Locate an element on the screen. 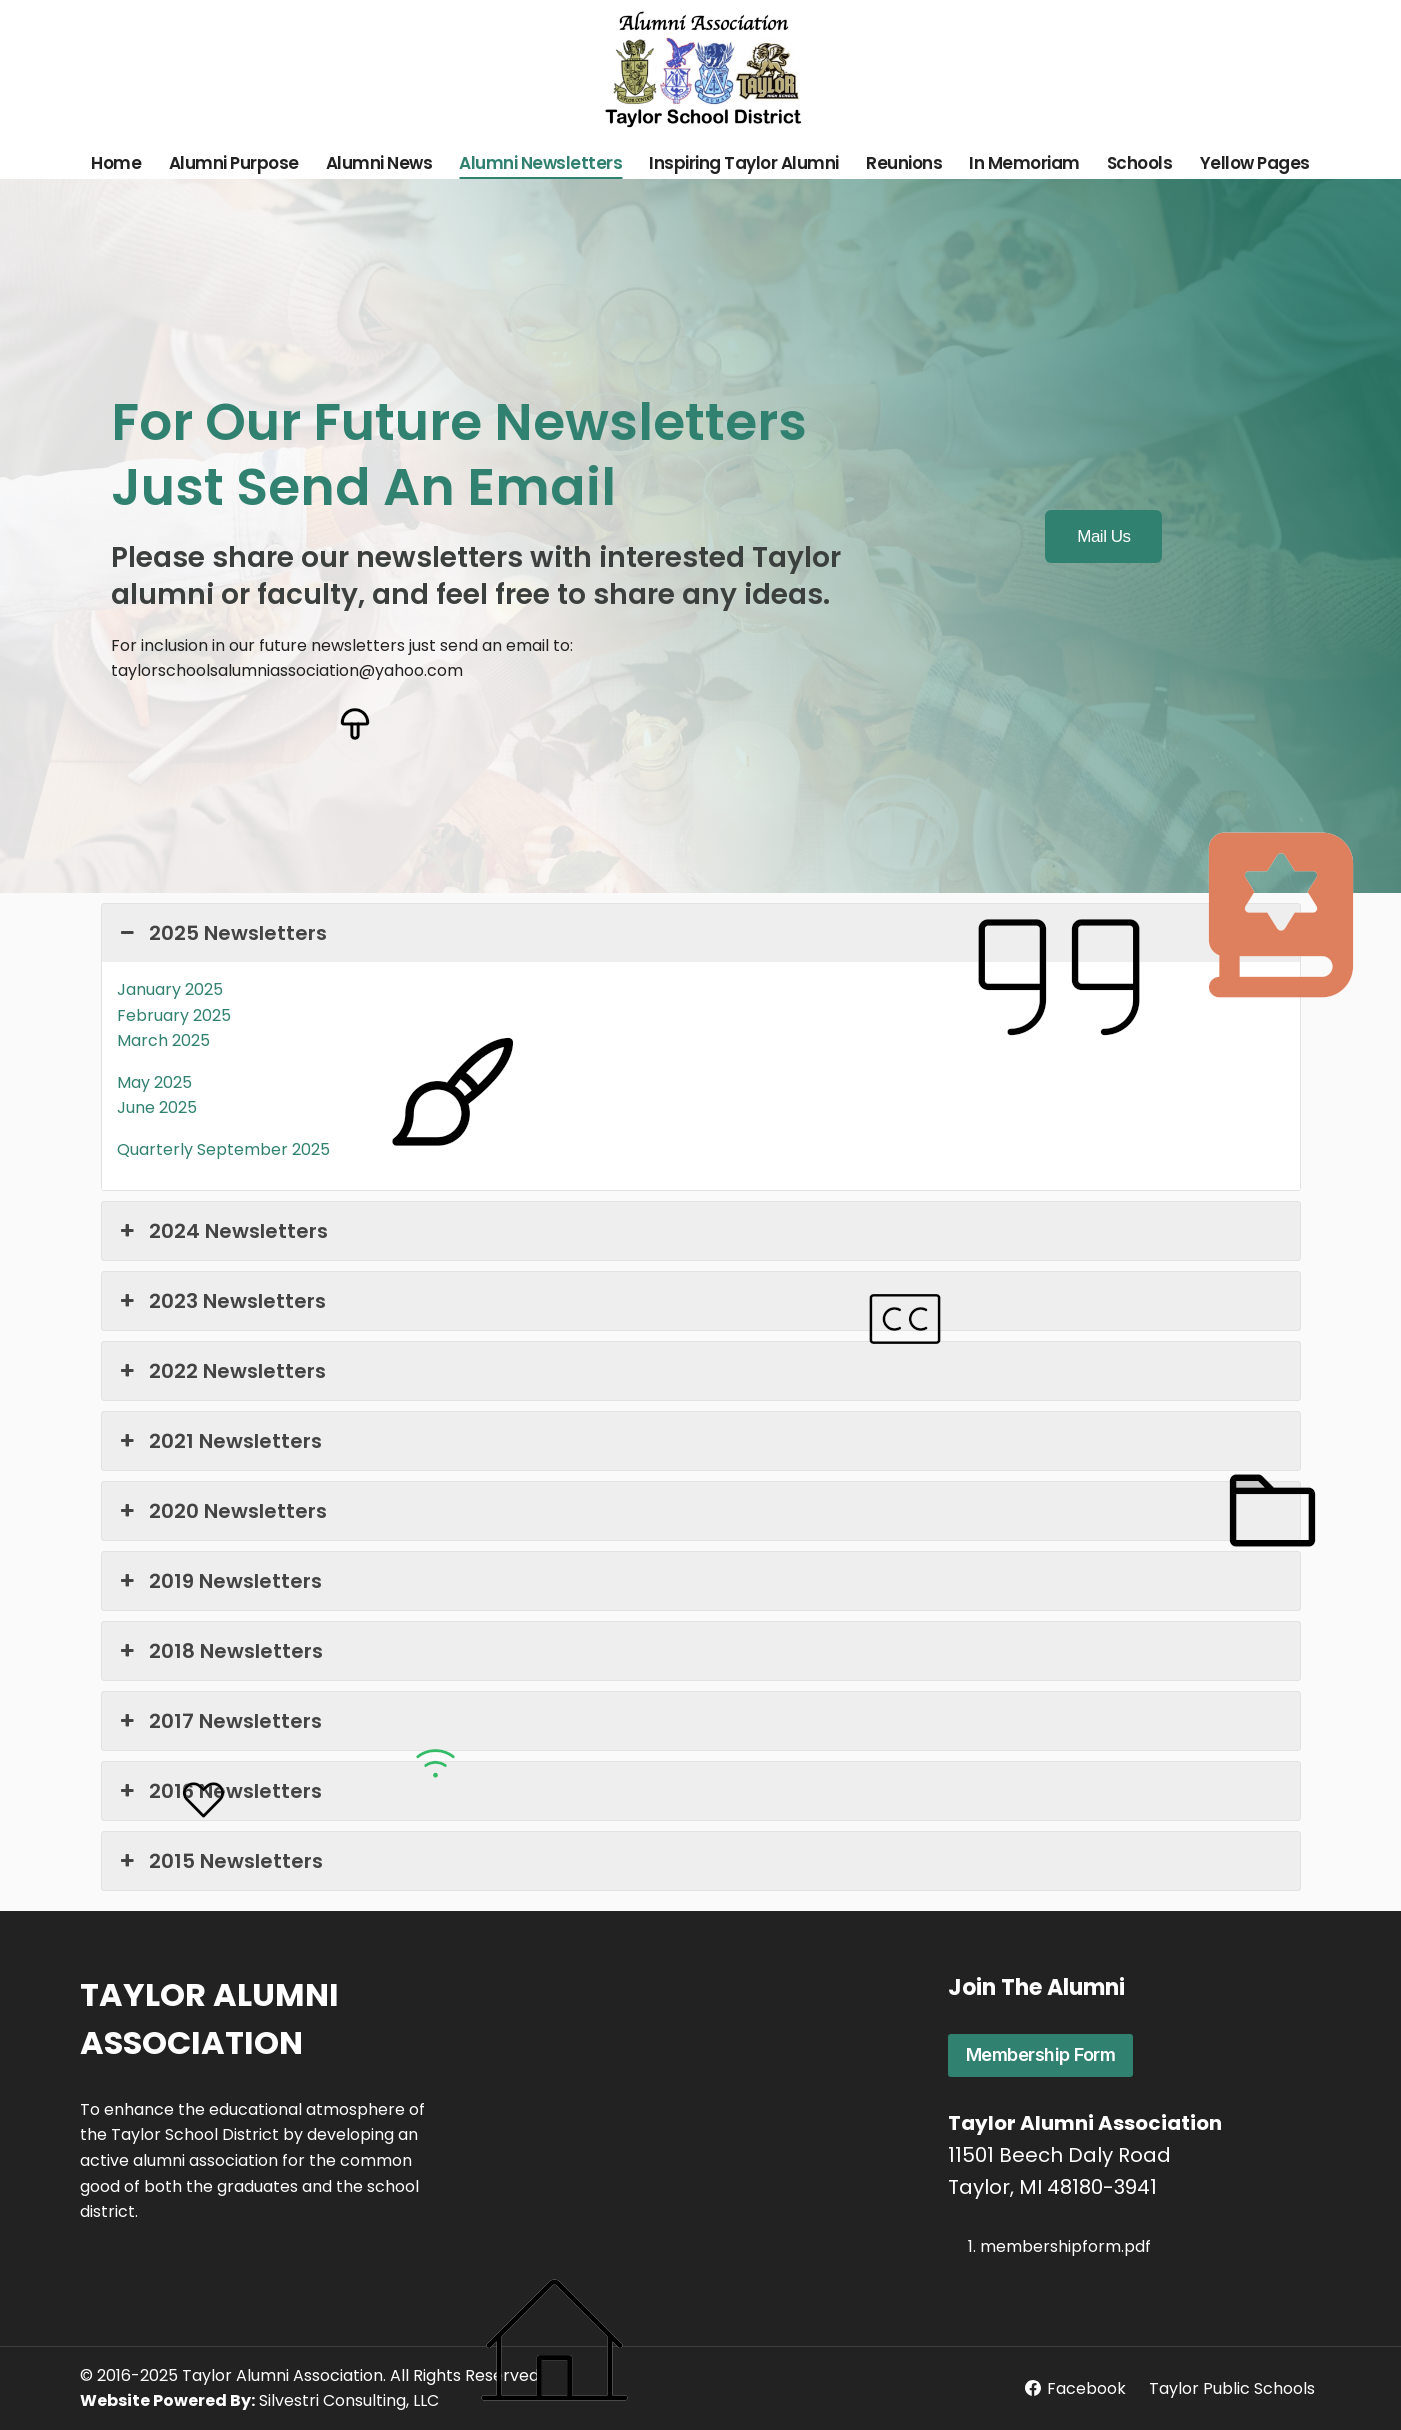 This screenshot has width=1401, height=2430. view testimonials or quotes is located at coordinates (1059, 974).